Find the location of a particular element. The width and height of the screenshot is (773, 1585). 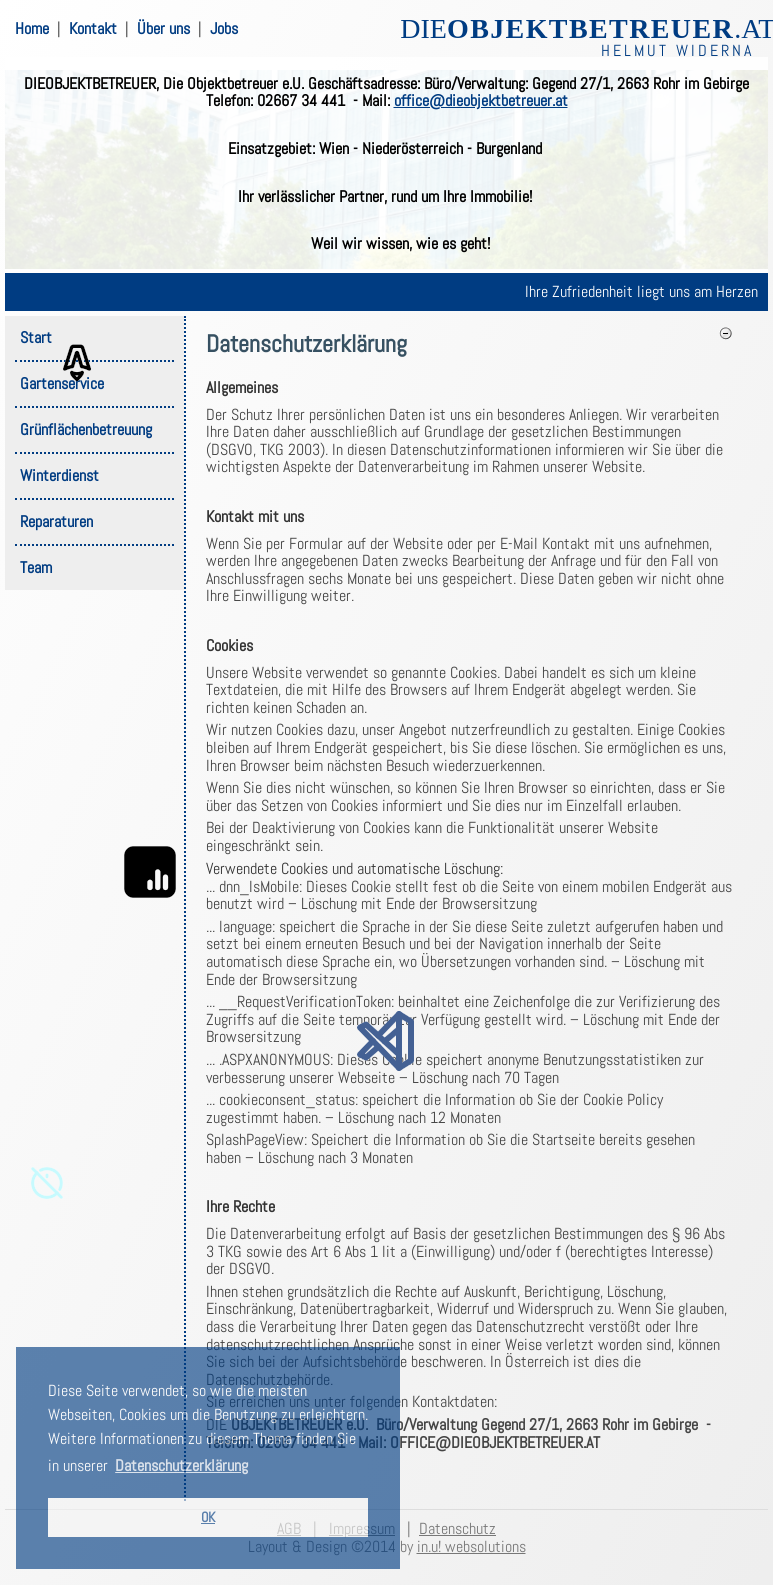

disable timer or scheduled event is located at coordinates (47, 1183).